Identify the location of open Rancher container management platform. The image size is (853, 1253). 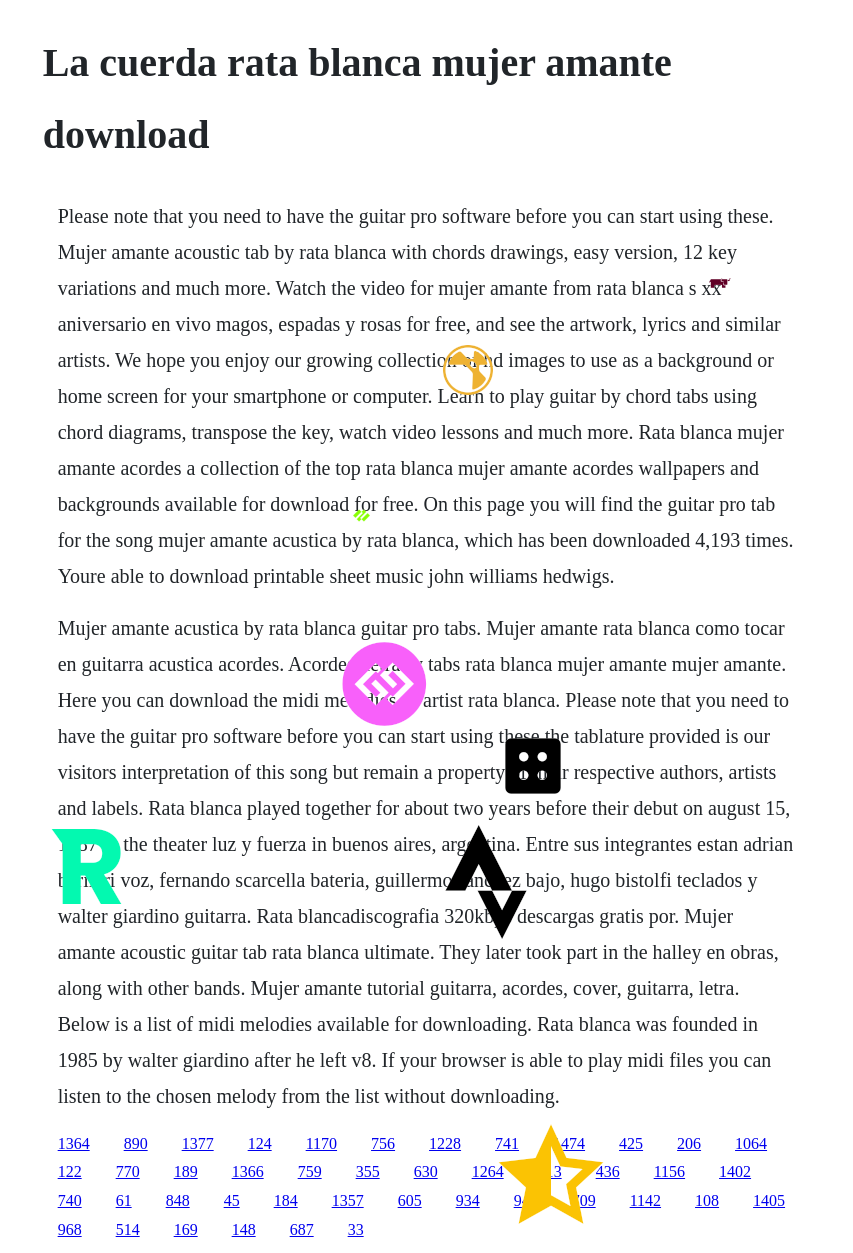
(720, 283).